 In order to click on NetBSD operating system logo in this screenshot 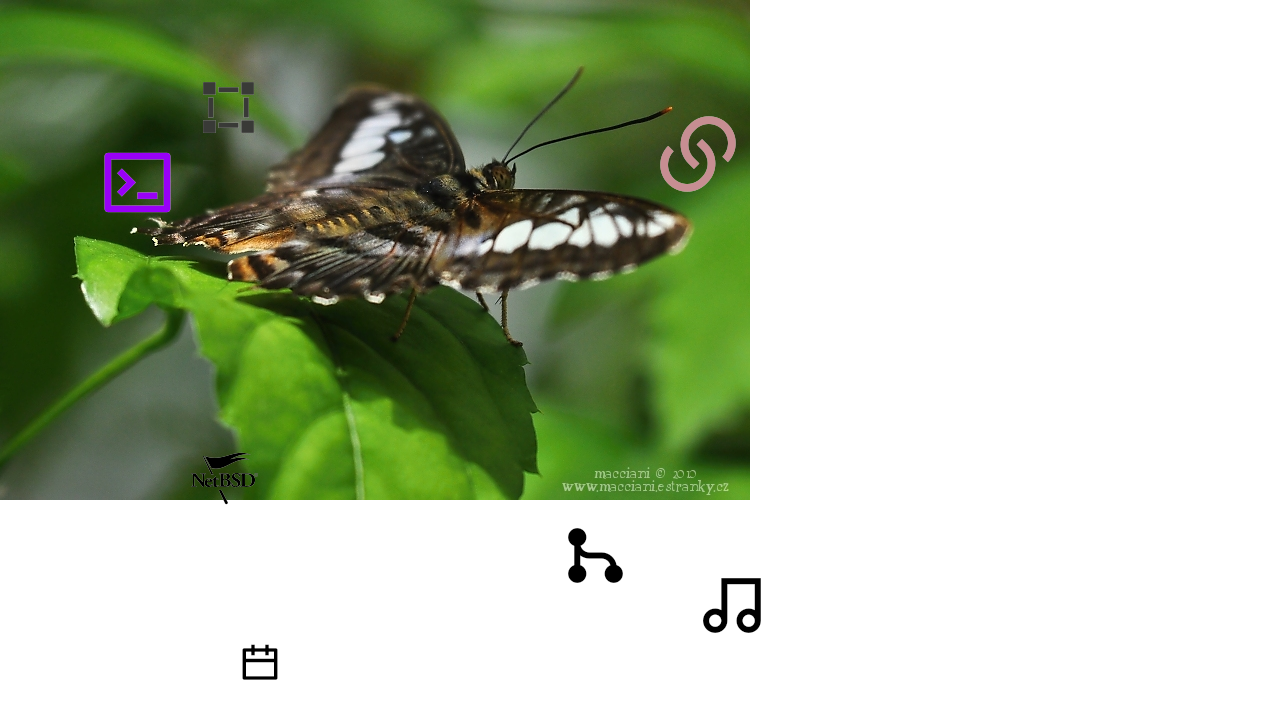, I will do `click(224, 478)`.